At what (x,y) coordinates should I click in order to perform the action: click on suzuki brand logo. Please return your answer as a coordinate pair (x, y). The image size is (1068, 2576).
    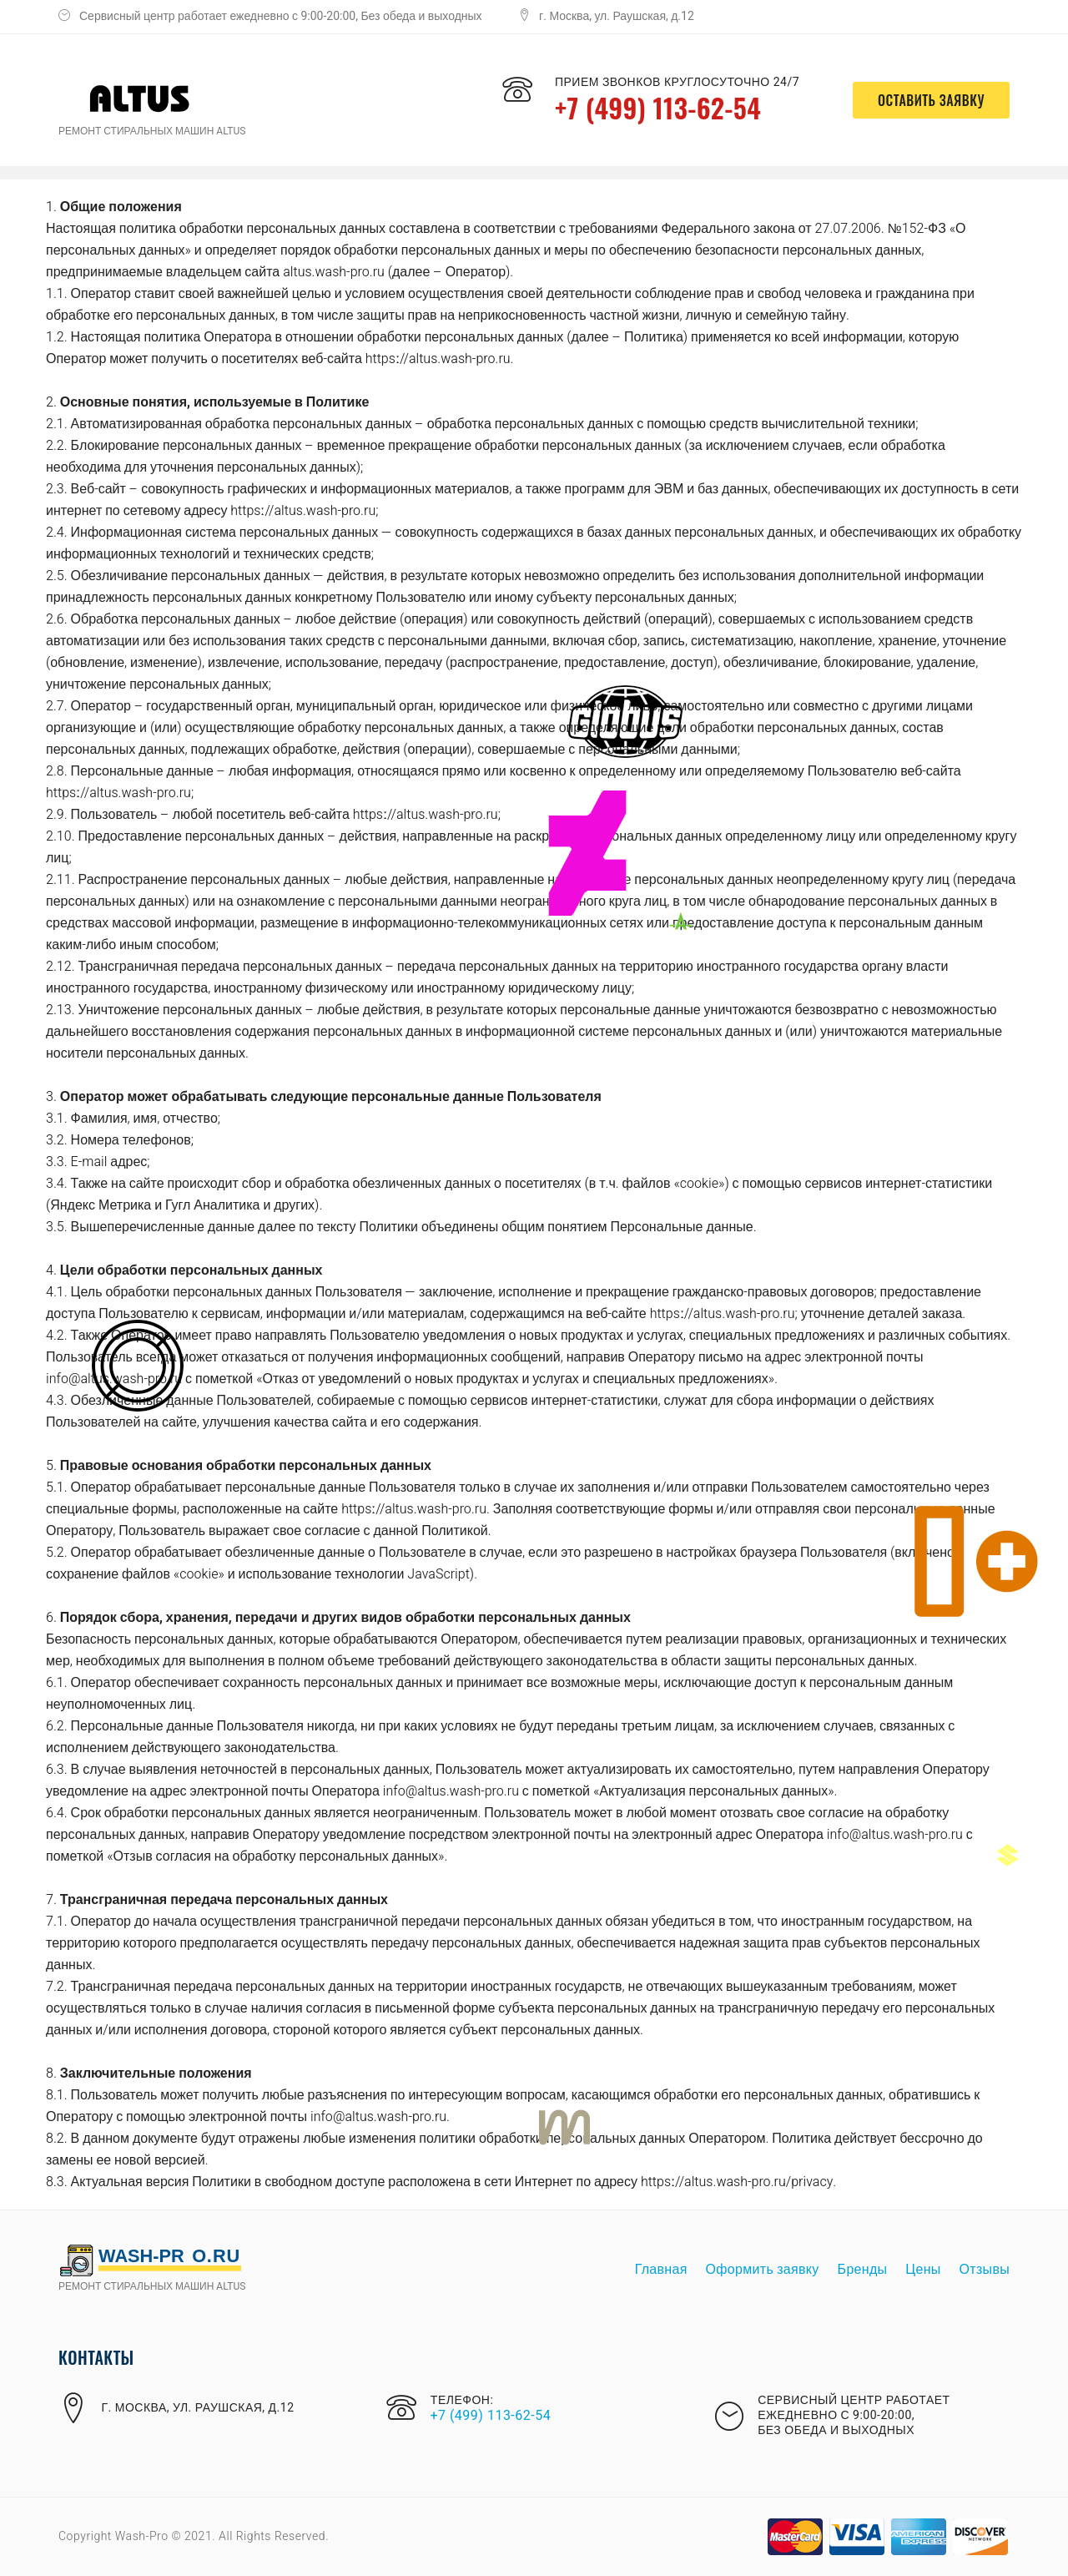
    Looking at the image, I should click on (1007, 1855).